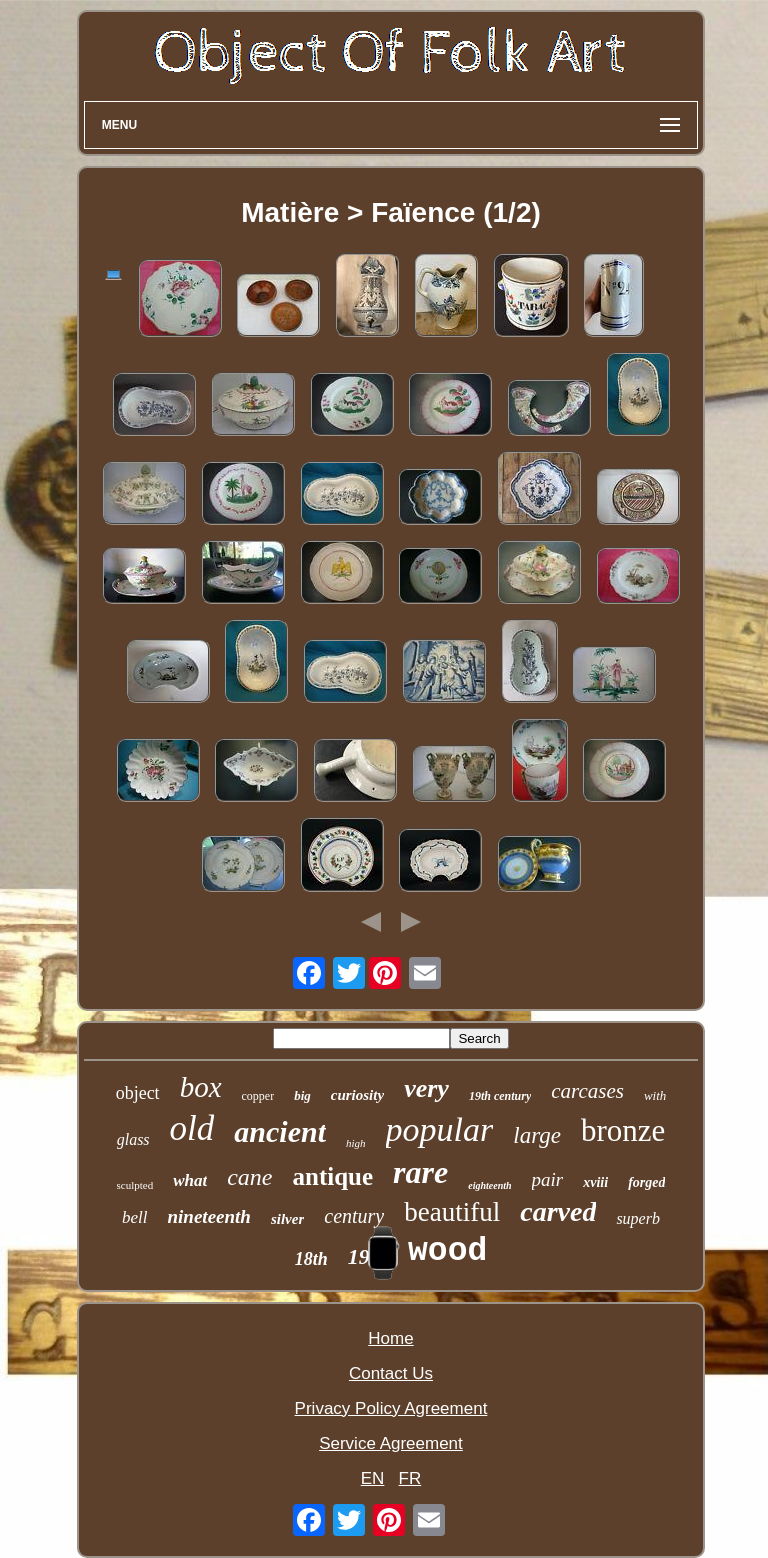  I want to click on represents a connected macbook device, so click(113, 273).